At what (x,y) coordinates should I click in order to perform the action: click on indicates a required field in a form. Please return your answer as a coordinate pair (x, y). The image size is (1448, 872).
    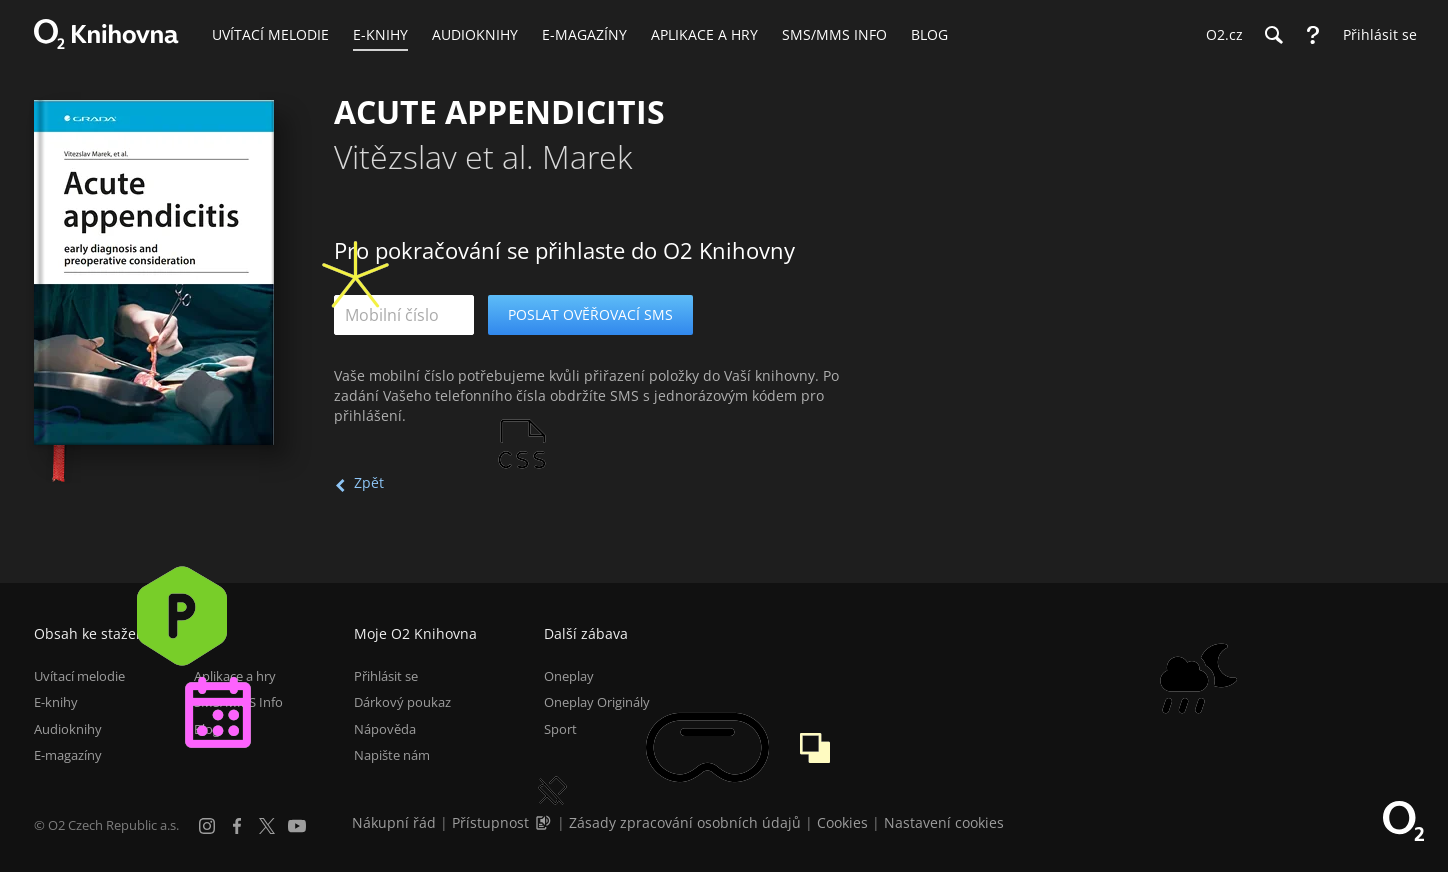
    Looking at the image, I should click on (355, 277).